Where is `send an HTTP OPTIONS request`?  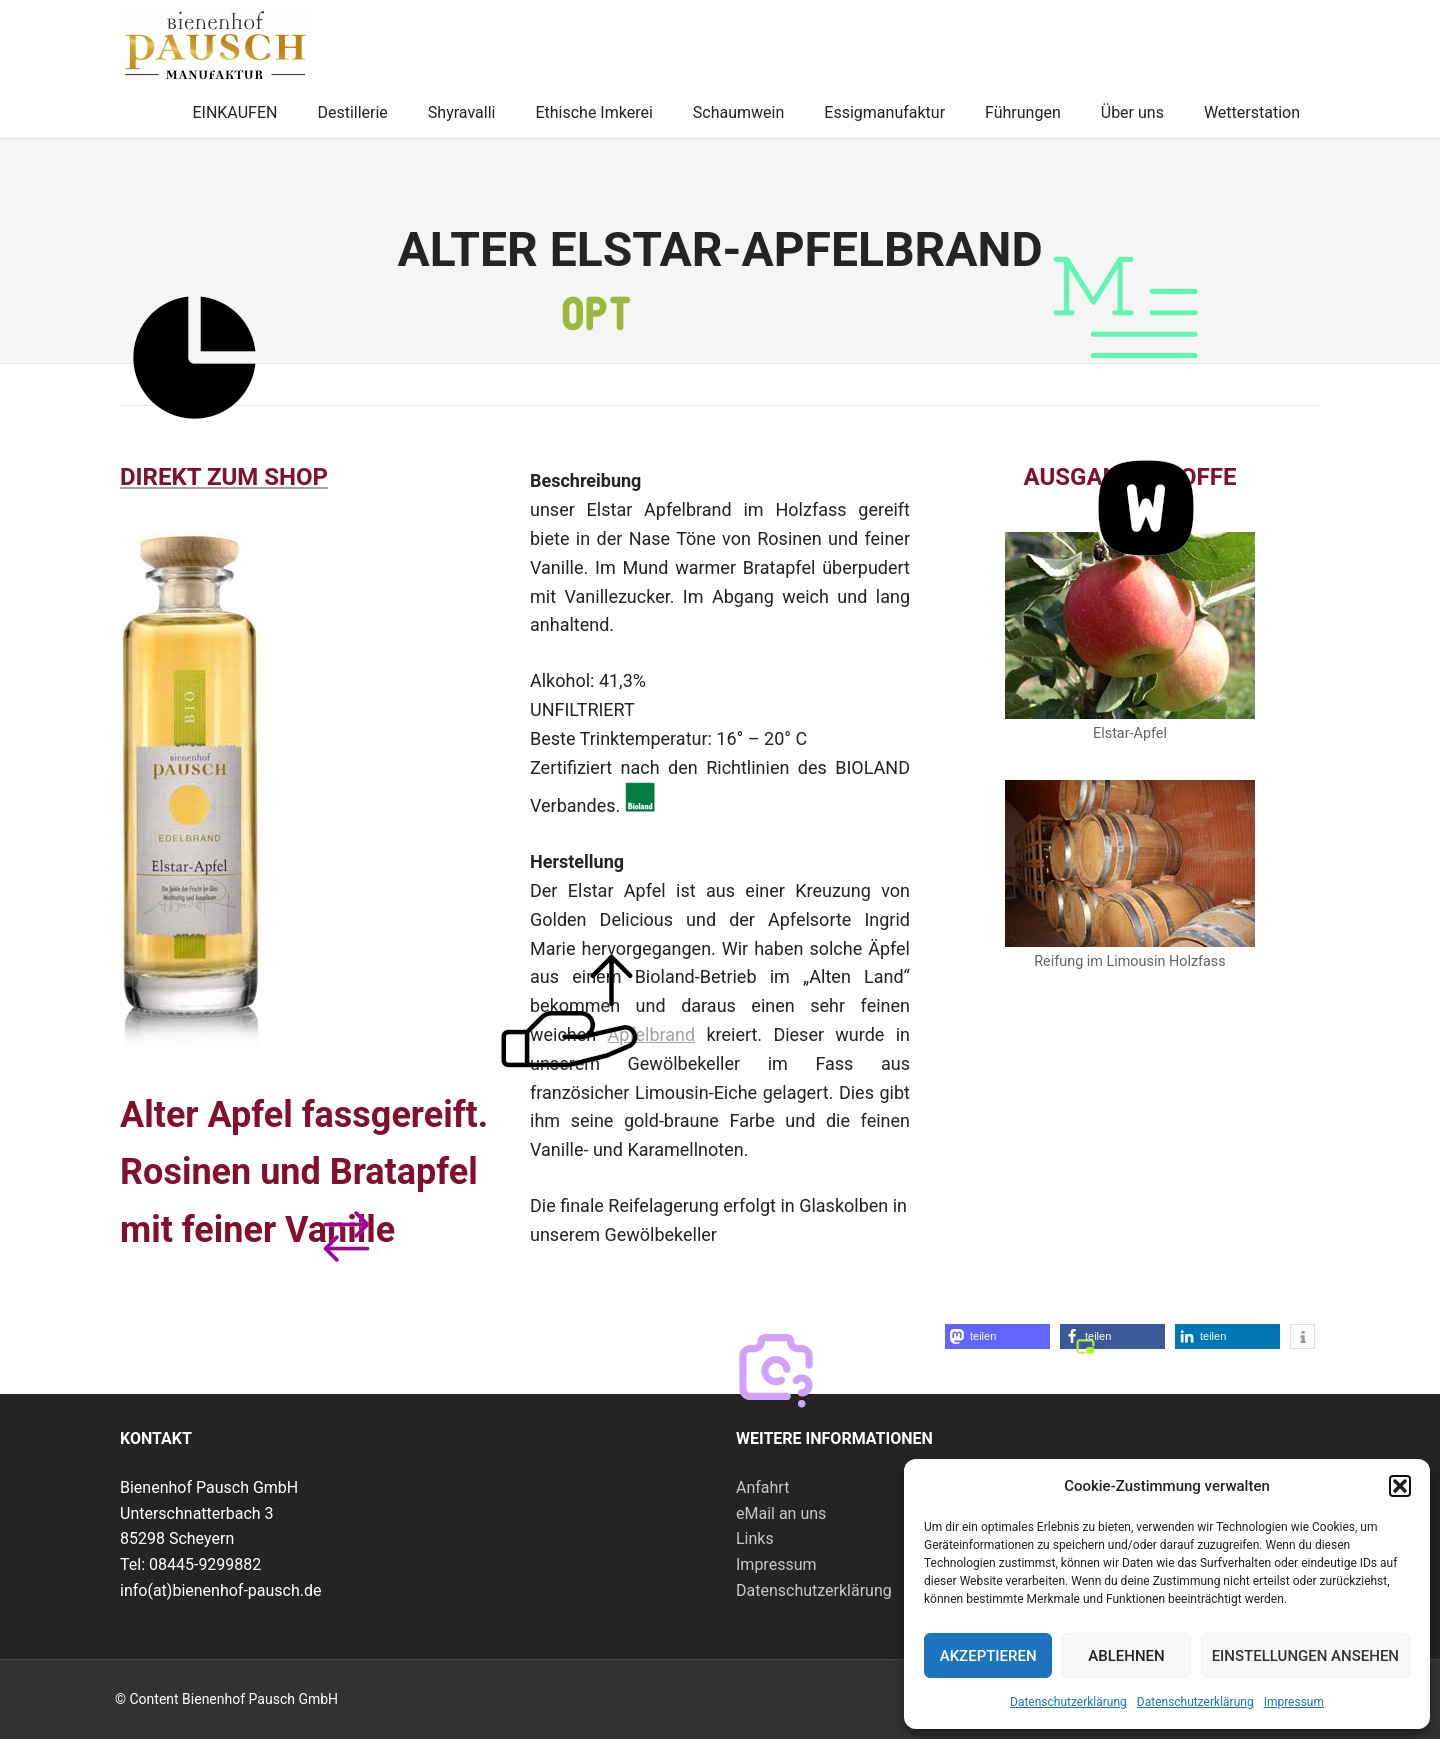 send an HTTP OPTIONS request is located at coordinates (596, 313).